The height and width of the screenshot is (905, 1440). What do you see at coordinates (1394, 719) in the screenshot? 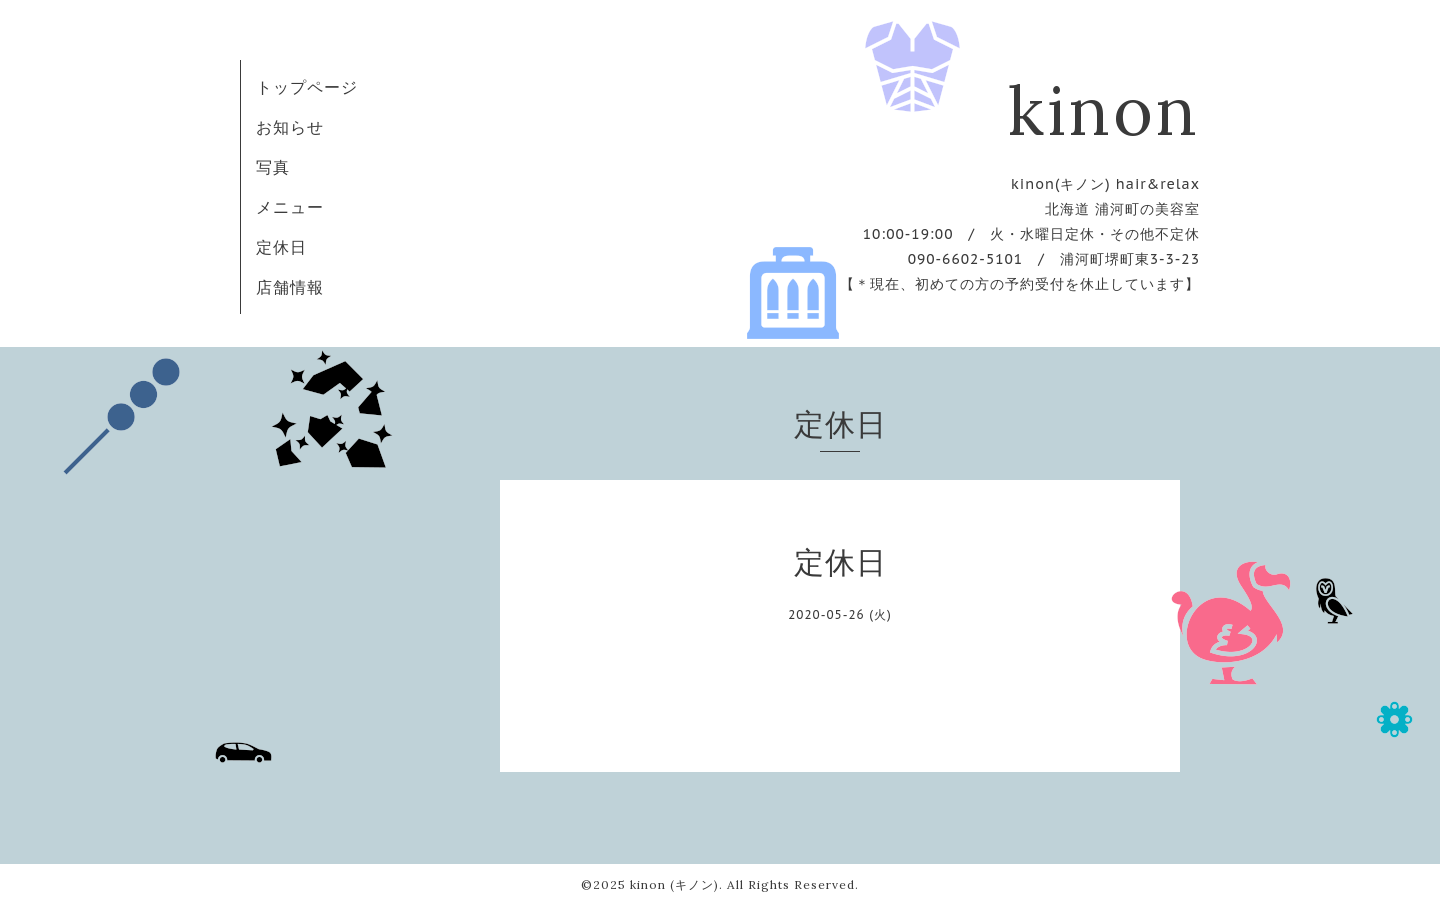
I see `decorative badge or achievement icon` at bounding box center [1394, 719].